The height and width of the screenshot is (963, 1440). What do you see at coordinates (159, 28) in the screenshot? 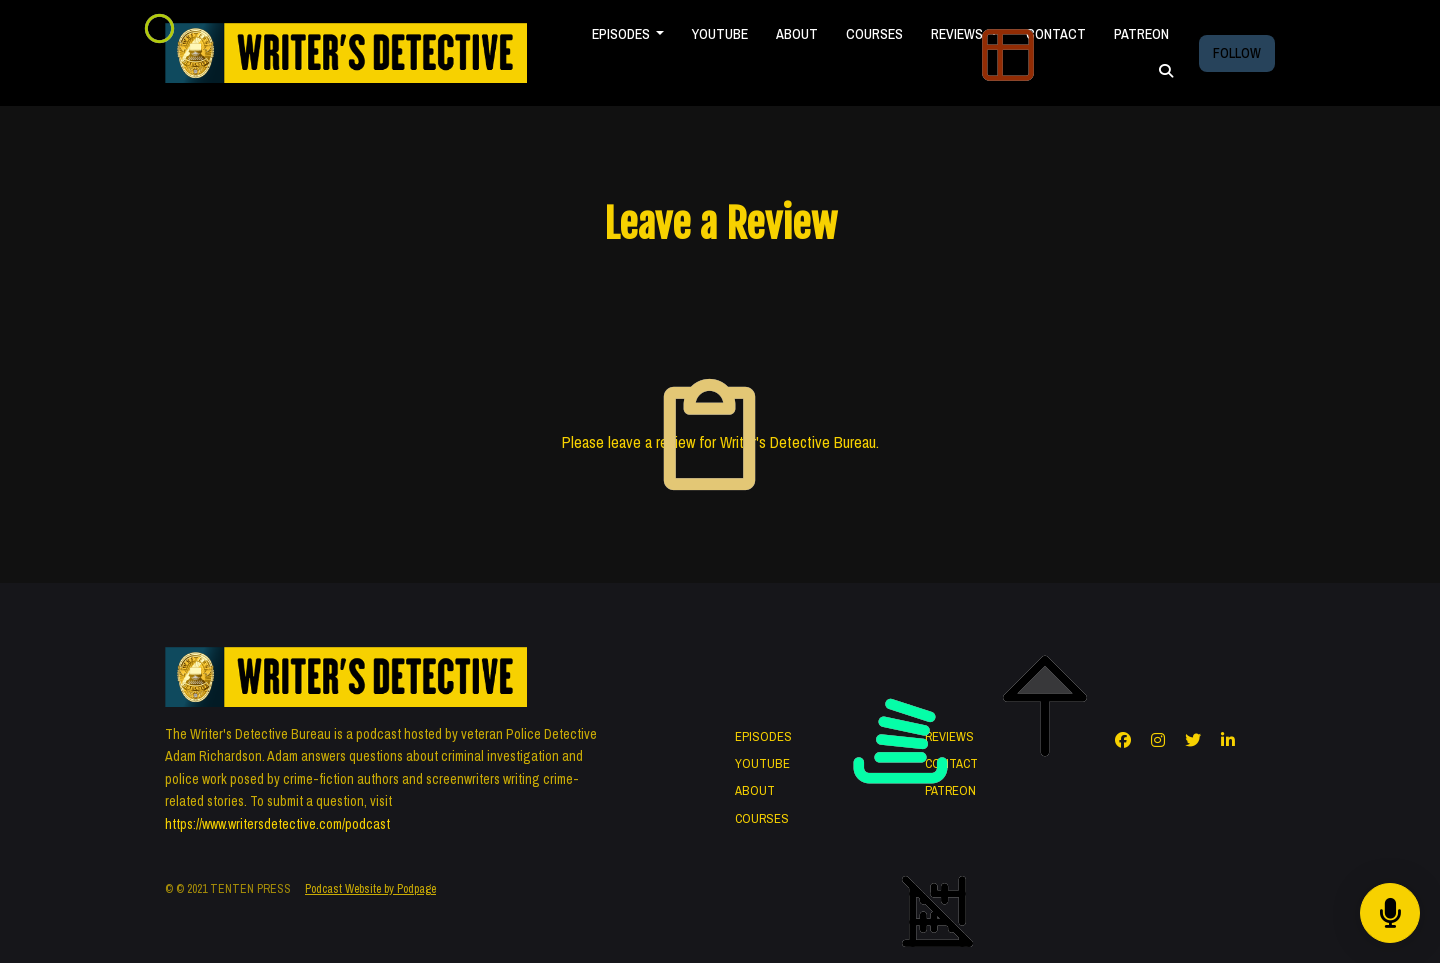
I see `unselected radio button or checkbox option` at bounding box center [159, 28].